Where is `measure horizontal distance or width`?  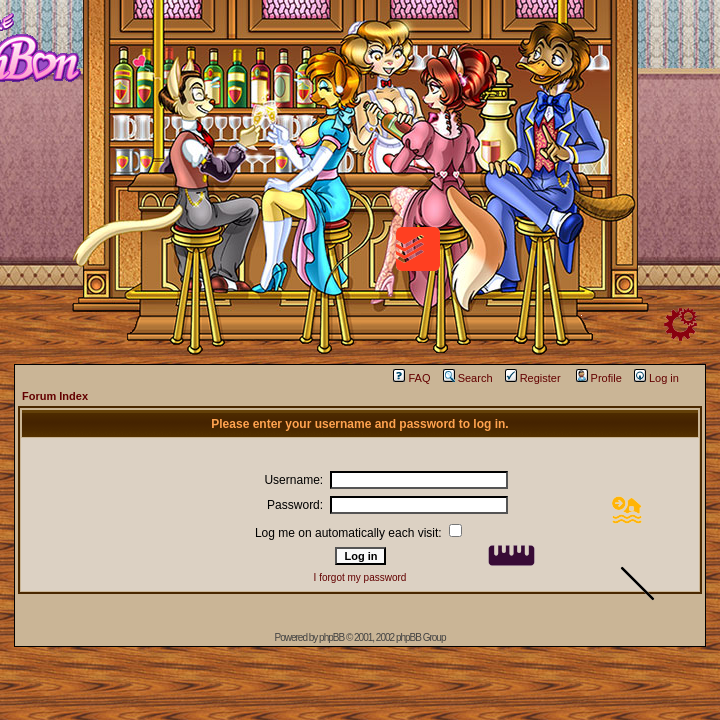 measure horizontal distance or width is located at coordinates (511, 555).